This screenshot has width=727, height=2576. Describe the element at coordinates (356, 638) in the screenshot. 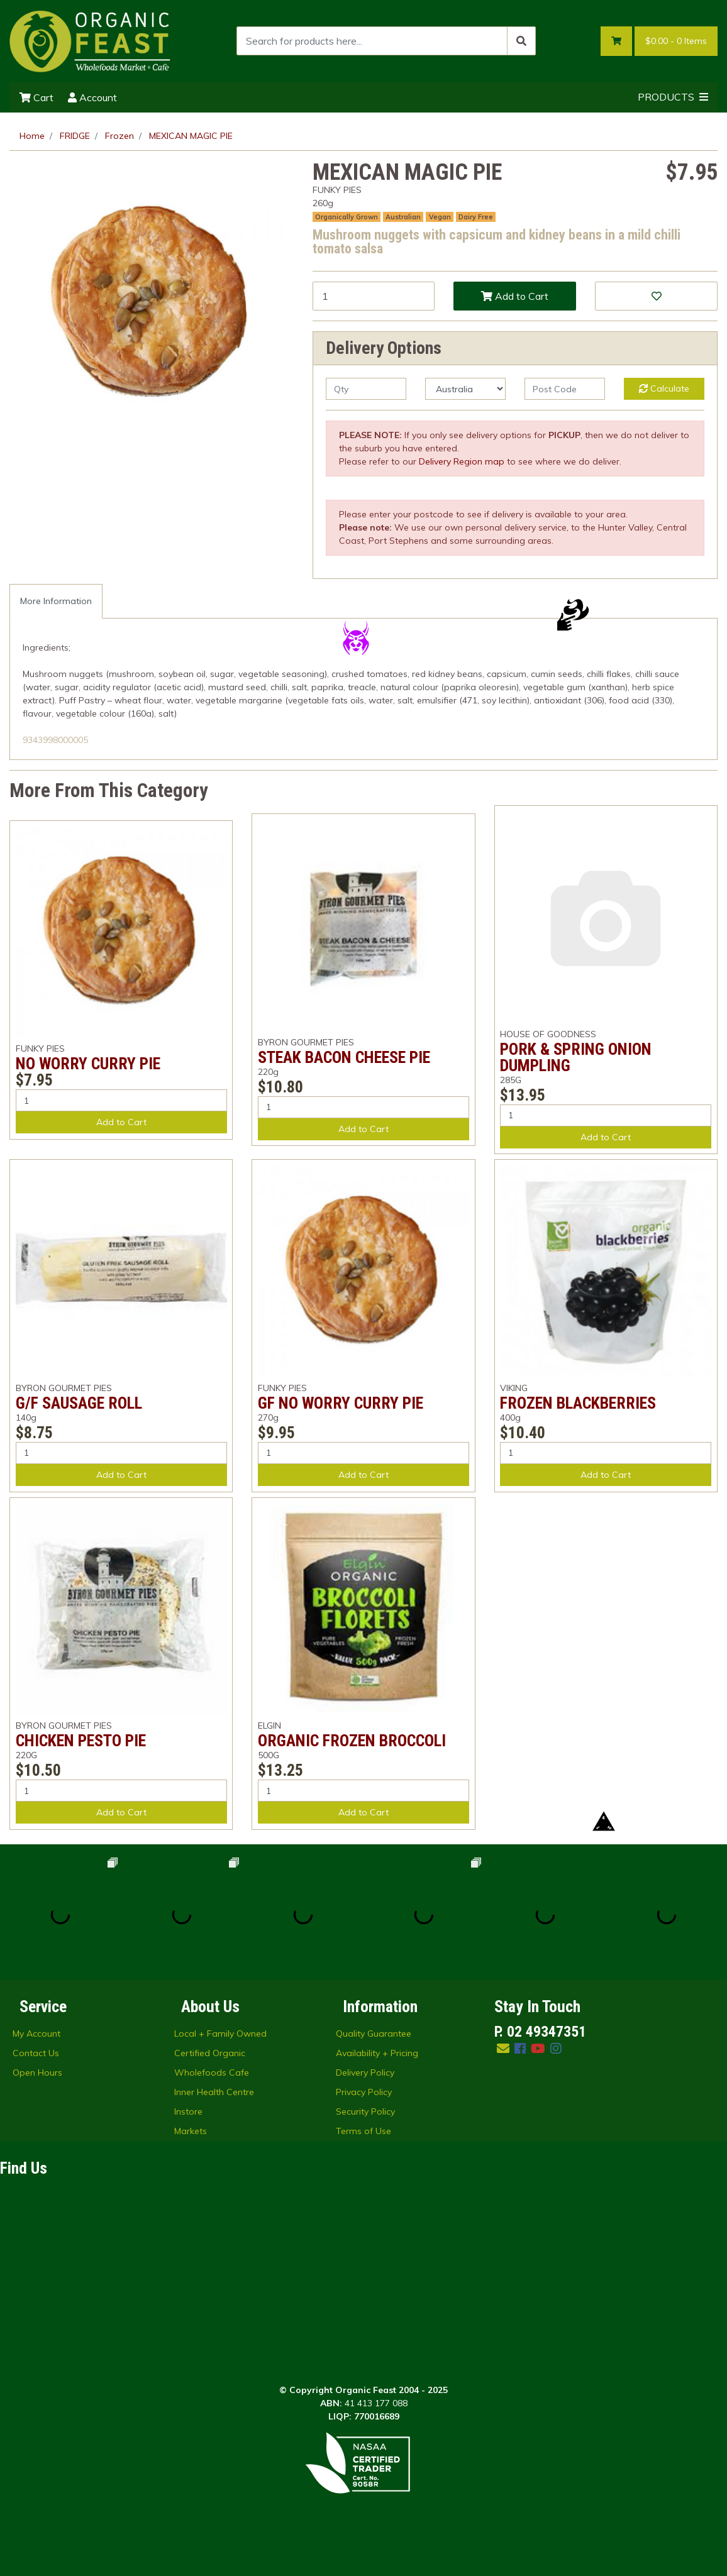

I see `select lynx character or avatar` at that location.